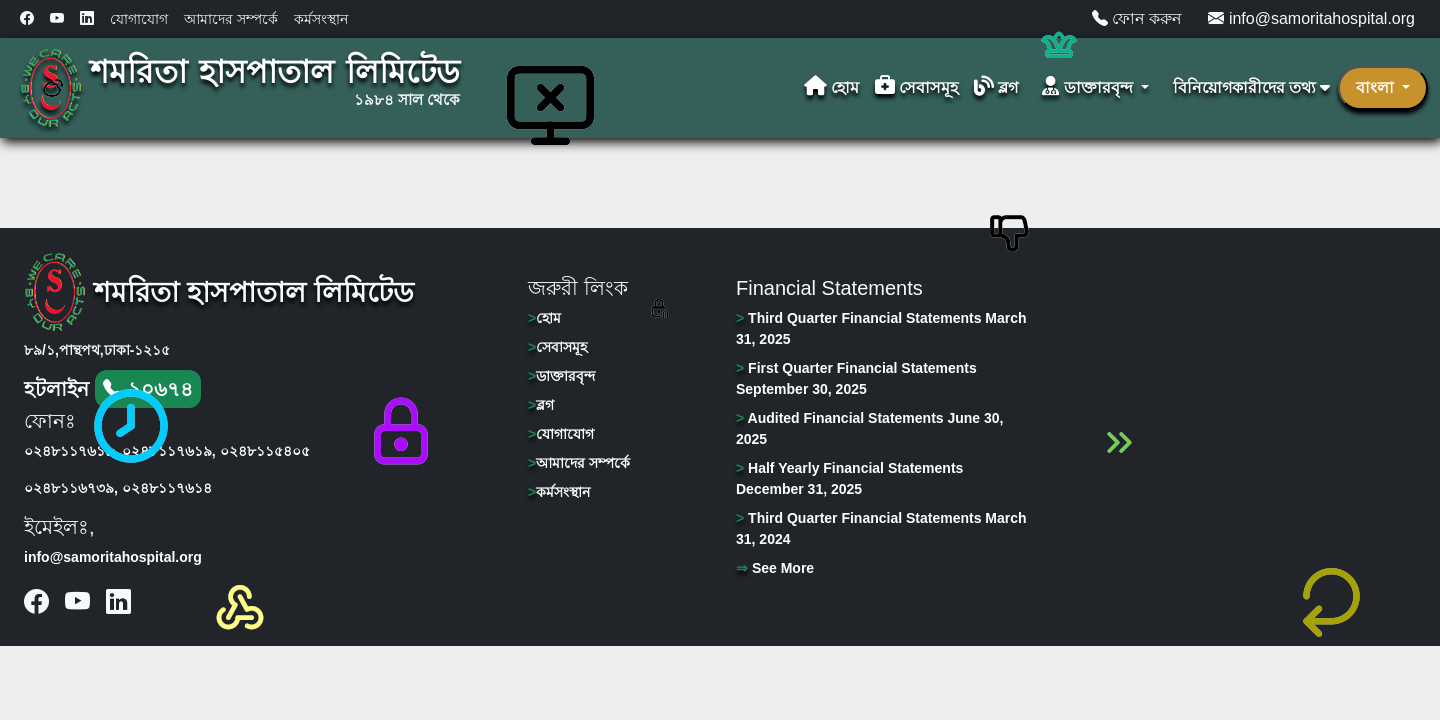 The image size is (1440, 720). I want to click on pause secure session or locked process, so click(659, 308).